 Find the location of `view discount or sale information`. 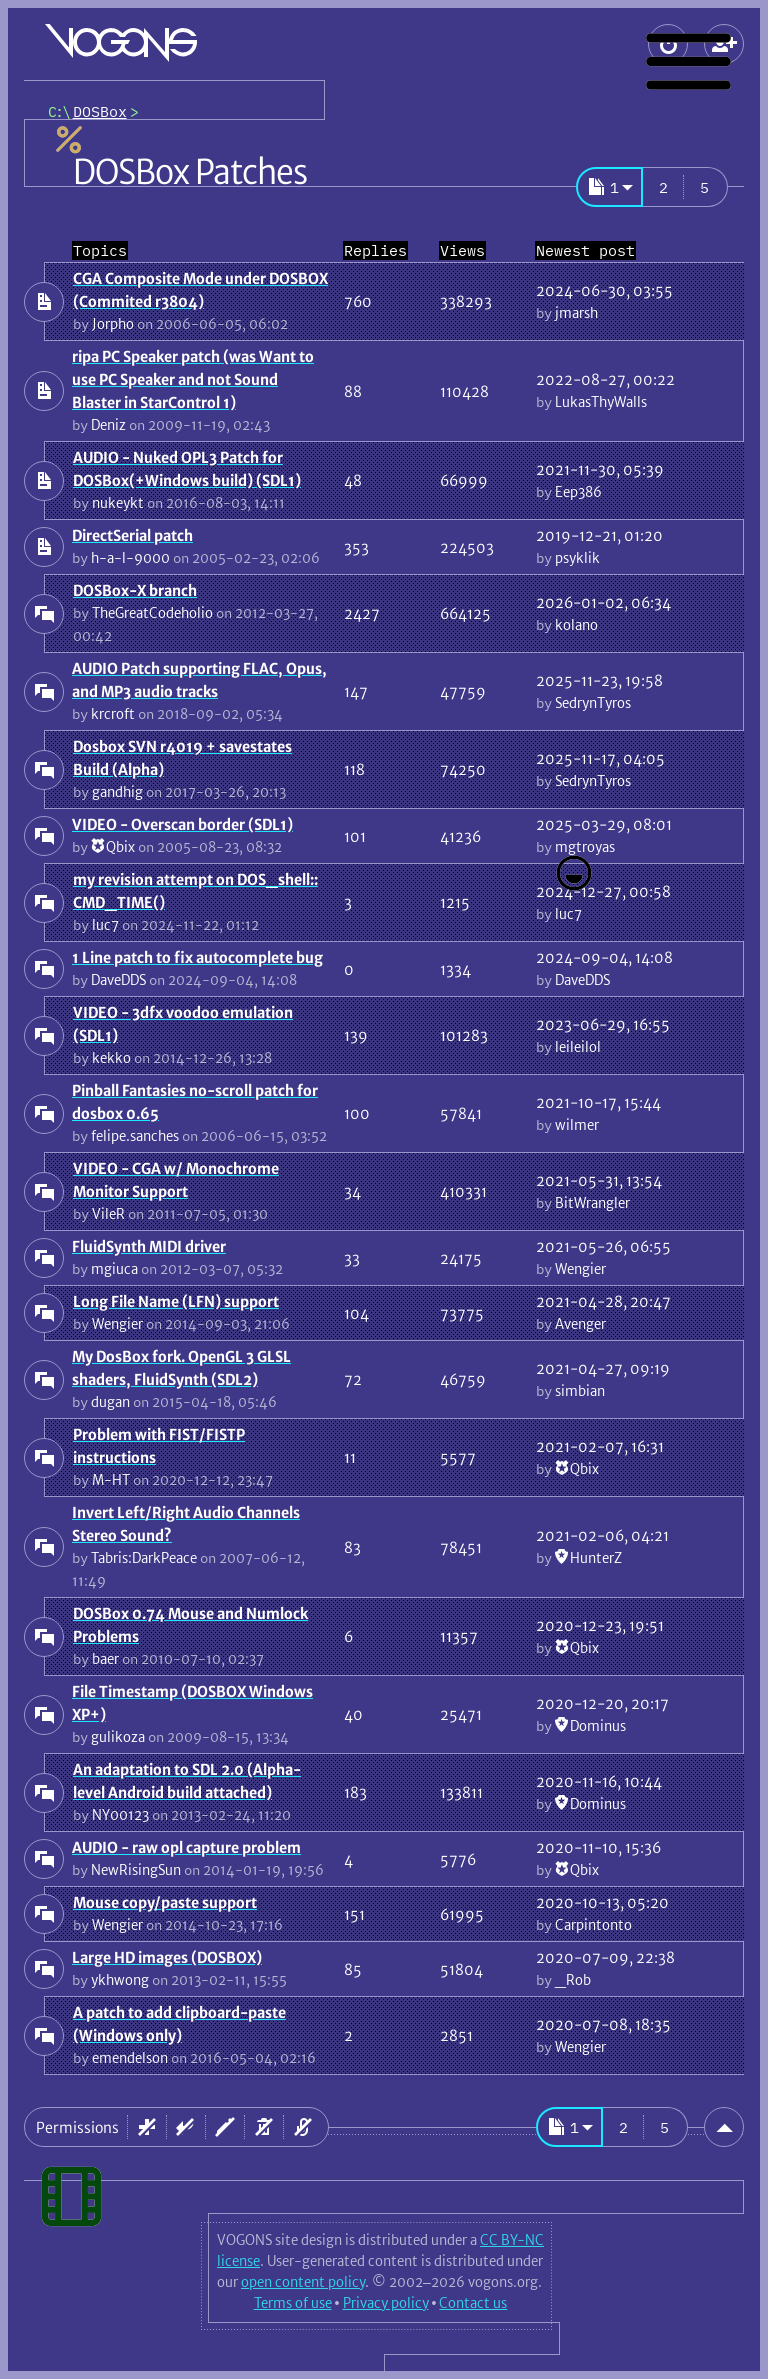

view discount or sale information is located at coordinates (69, 139).